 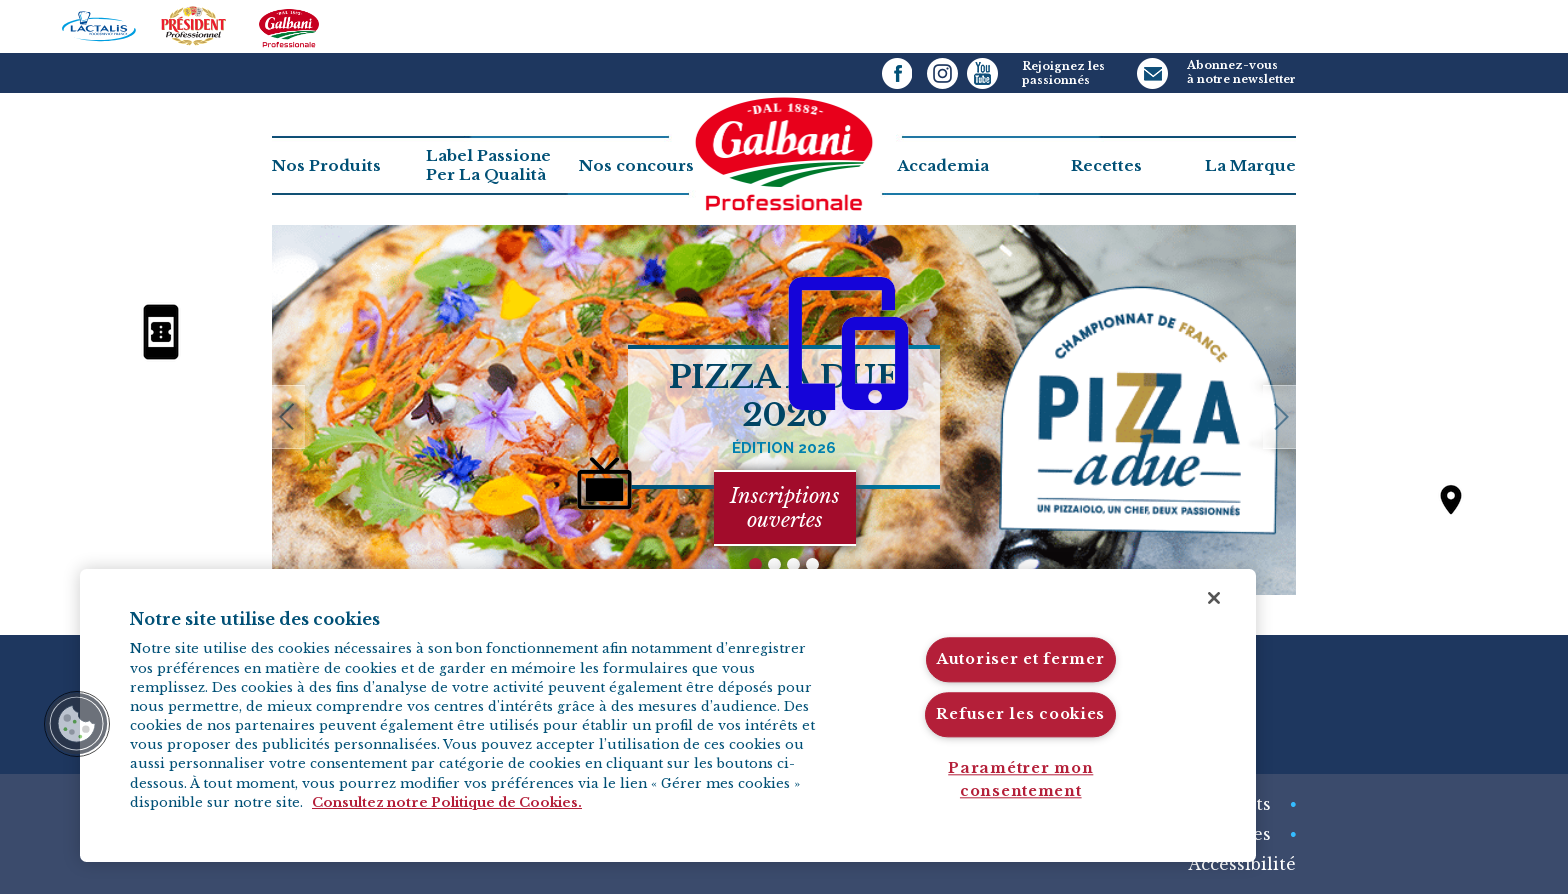 I want to click on view current location on map, so click(x=1451, y=500).